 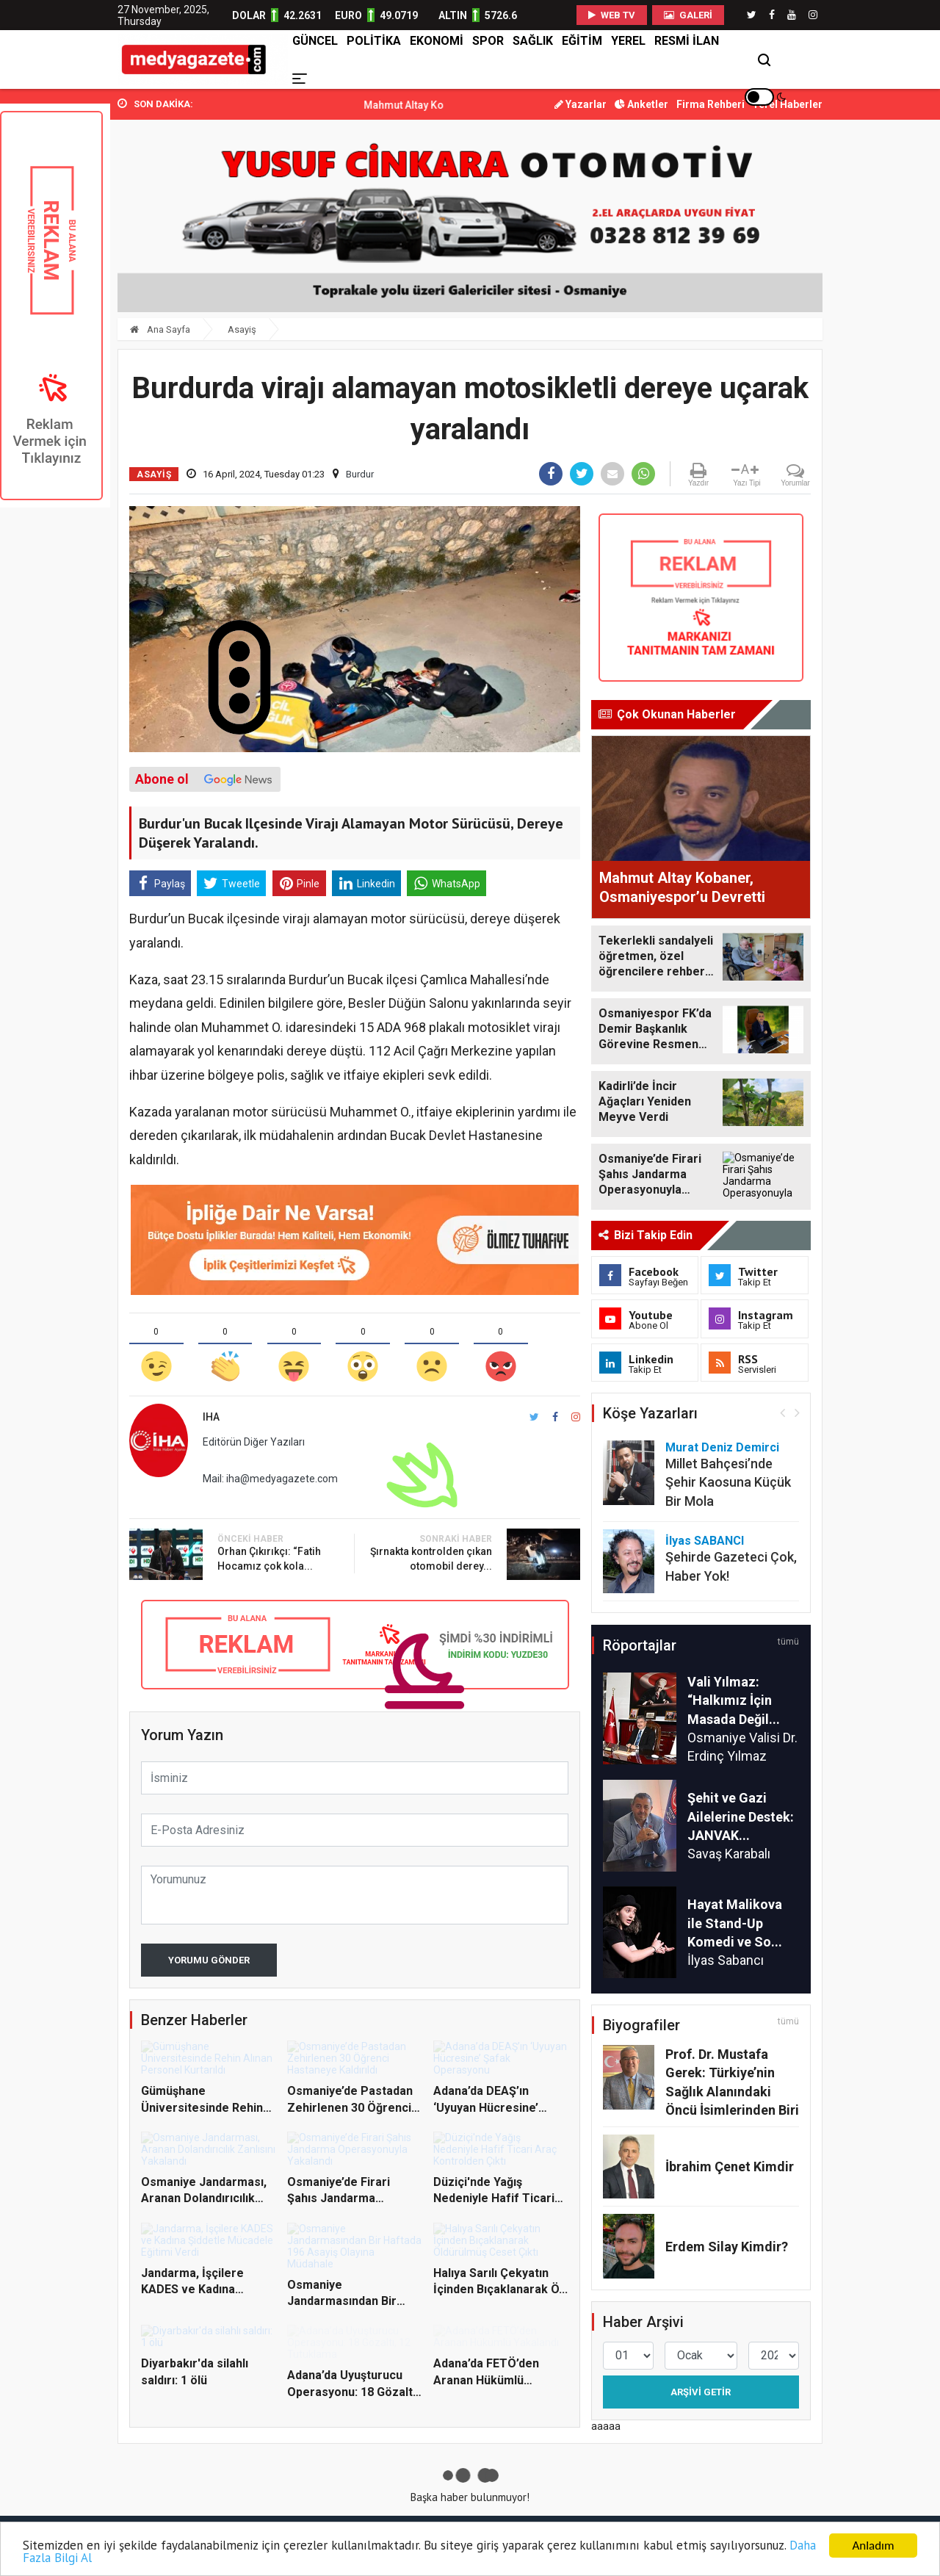 What do you see at coordinates (422, 1475) in the screenshot?
I see `swift programming language logo` at bounding box center [422, 1475].